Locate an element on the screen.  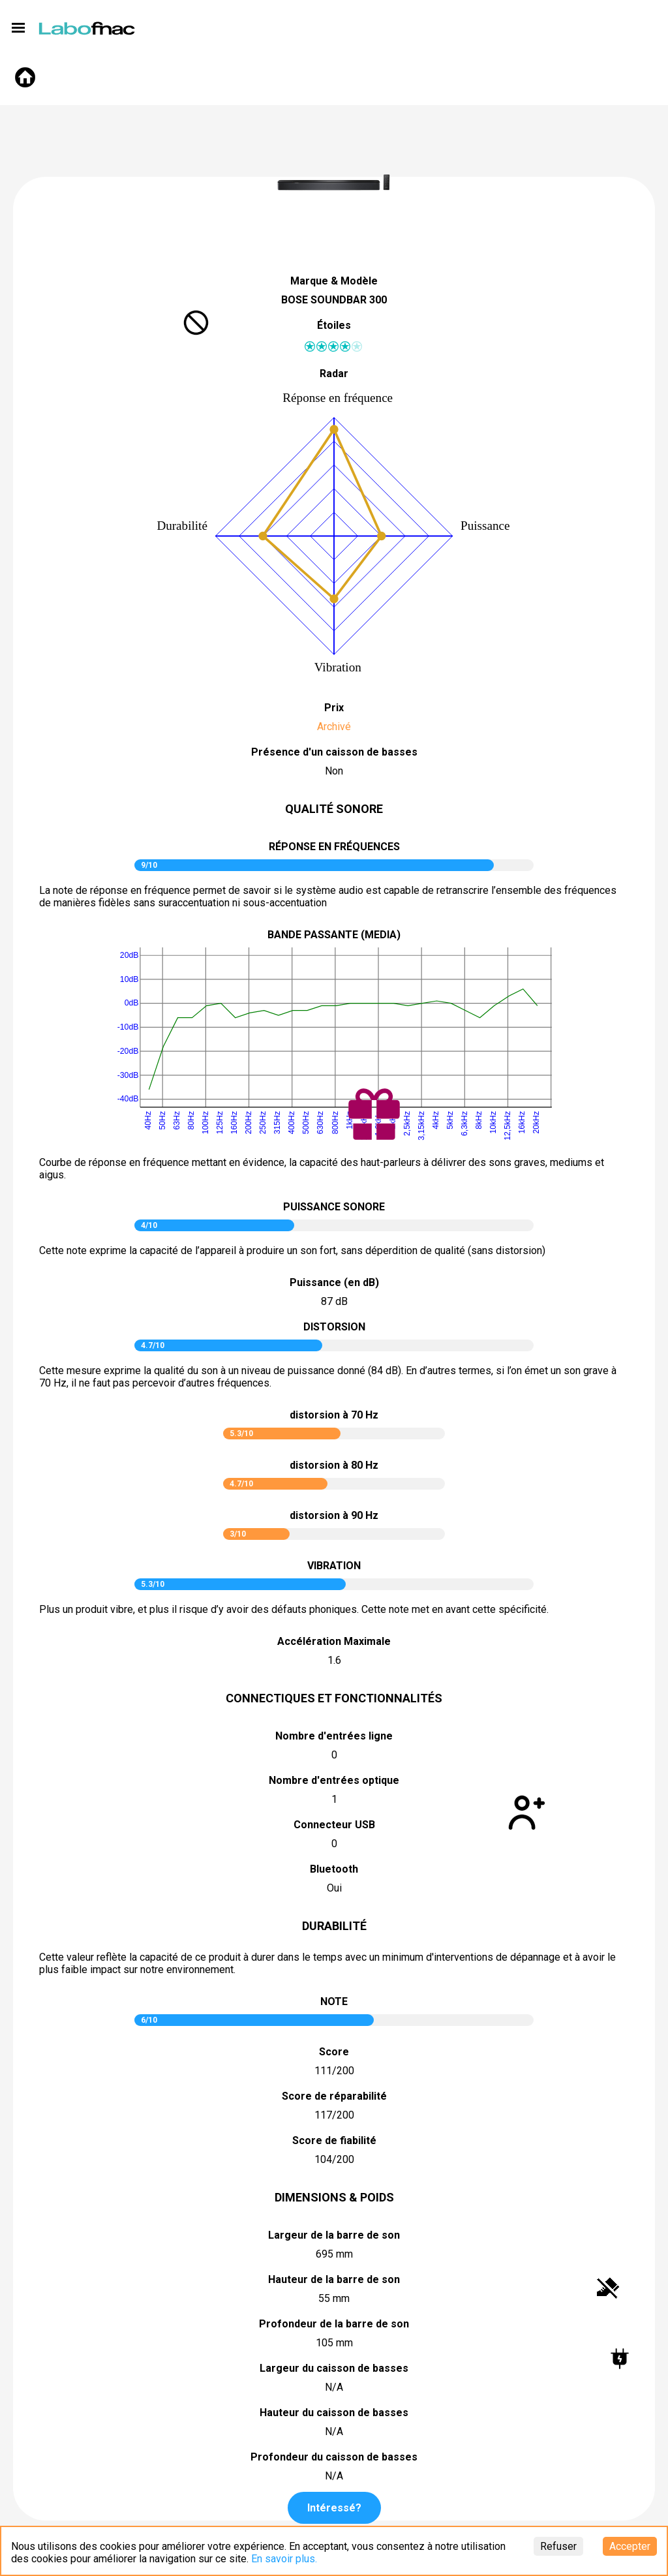
indicates blocked or prohibited action is located at coordinates (196, 322).